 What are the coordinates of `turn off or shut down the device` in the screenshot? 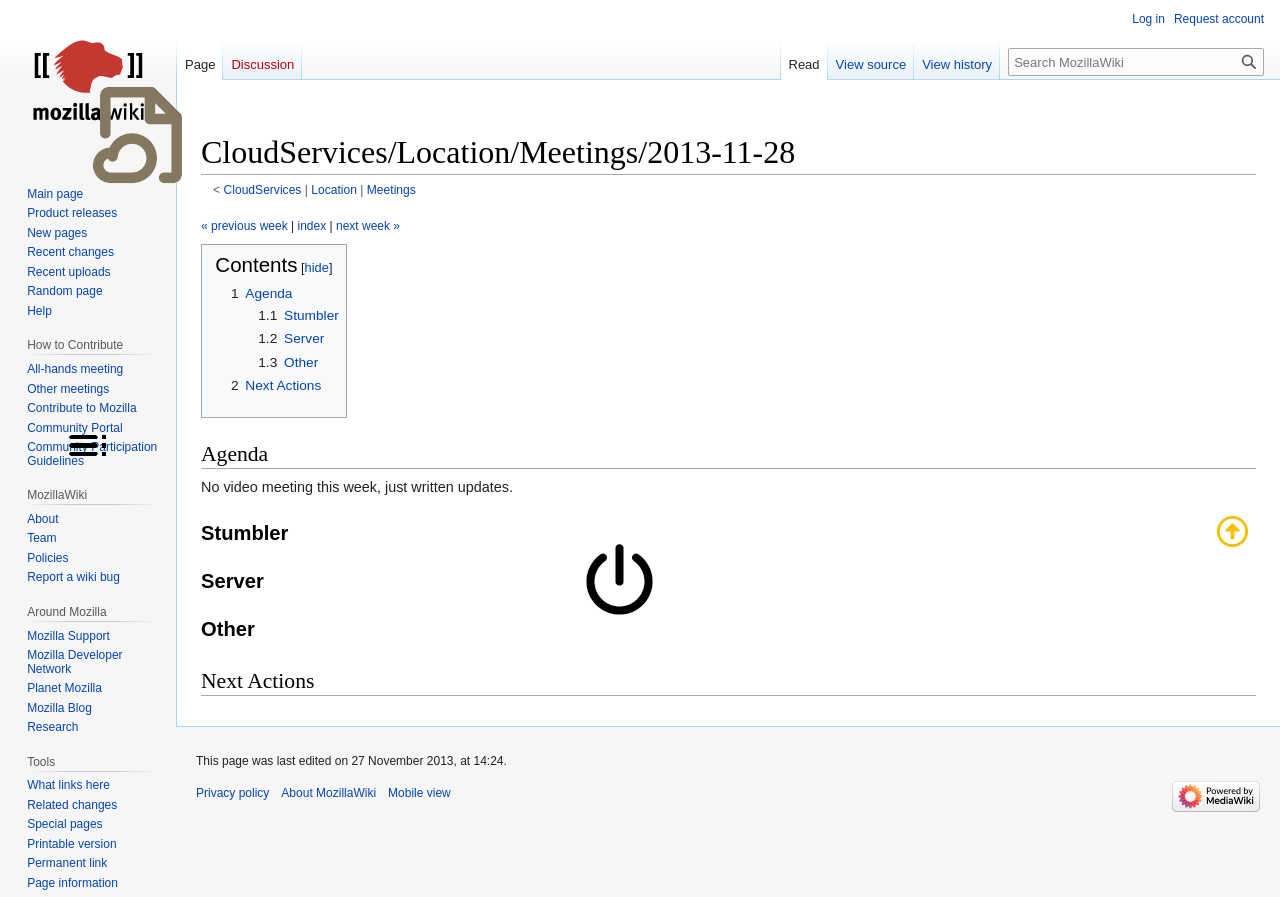 It's located at (619, 581).